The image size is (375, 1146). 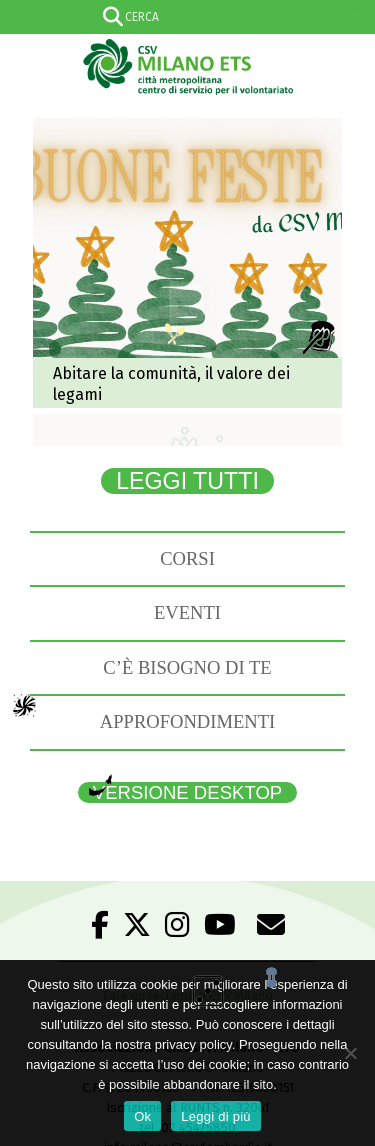 What do you see at coordinates (175, 334) in the screenshot?
I see `access music or sound effects settings` at bounding box center [175, 334].